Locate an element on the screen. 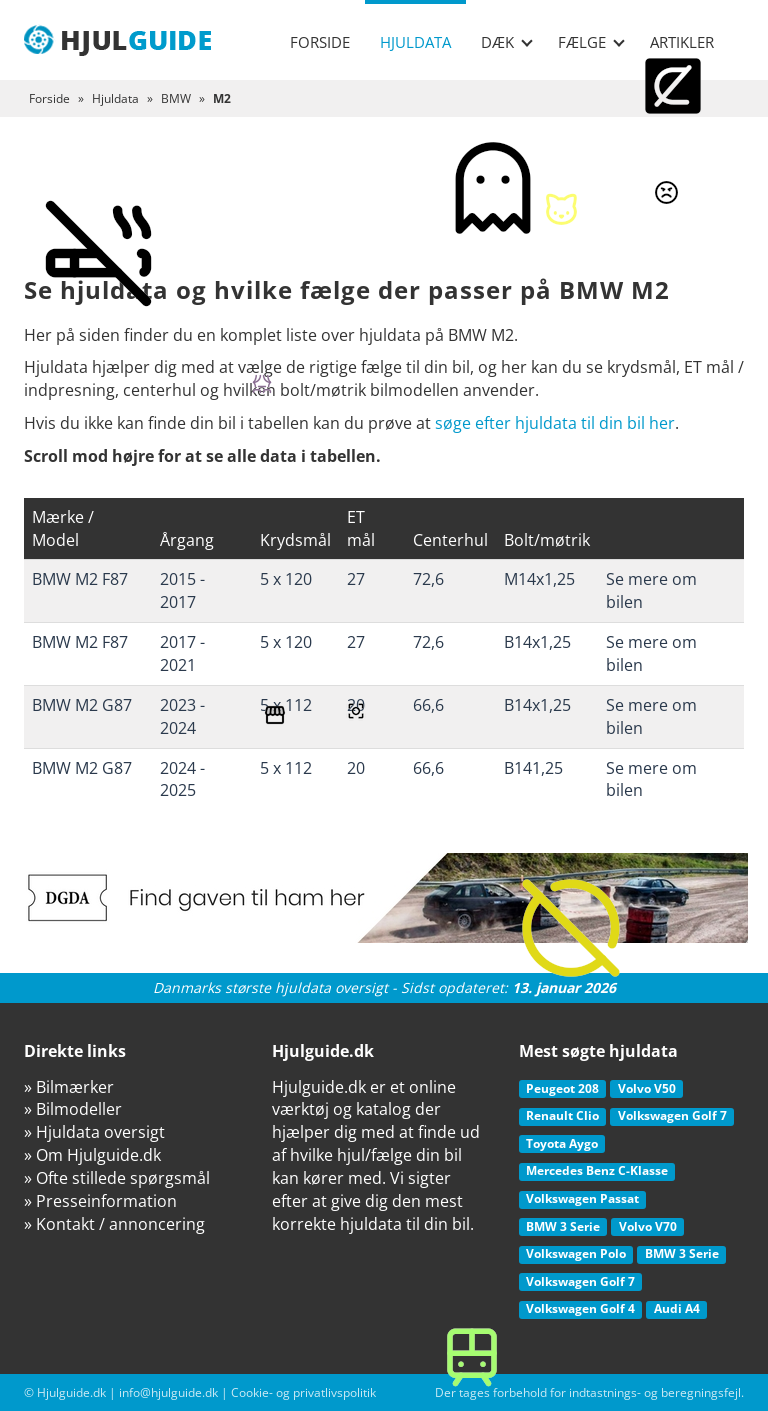  react with anger to a post or message is located at coordinates (666, 192).